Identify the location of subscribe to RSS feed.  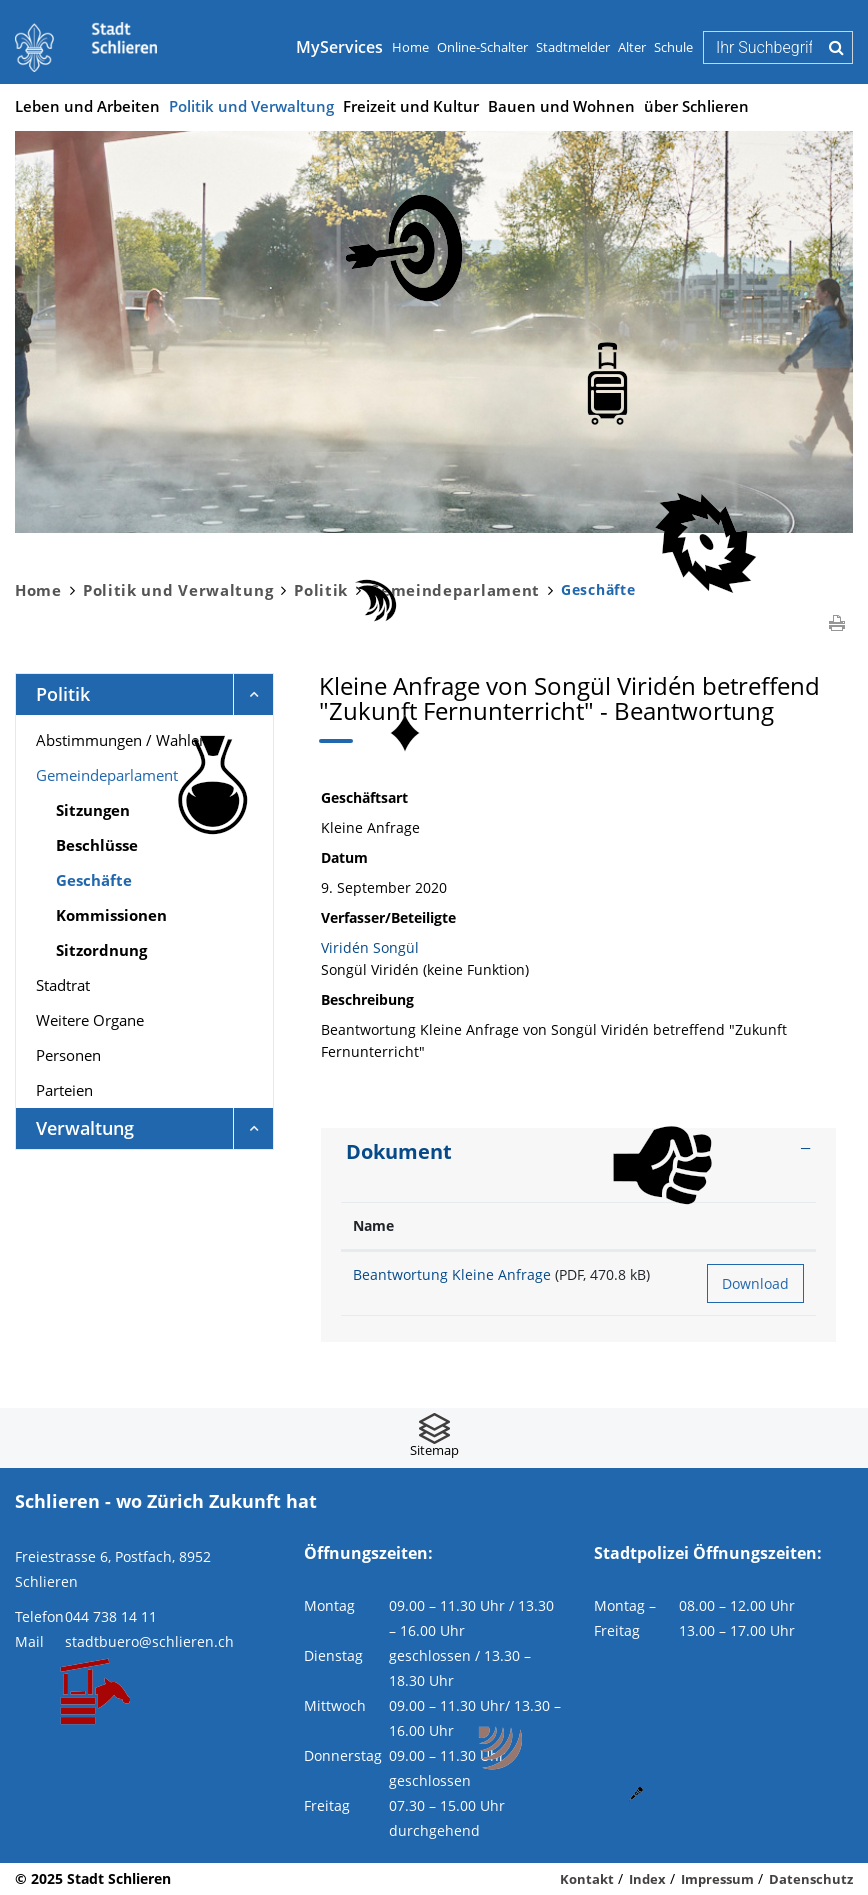
(500, 1748).